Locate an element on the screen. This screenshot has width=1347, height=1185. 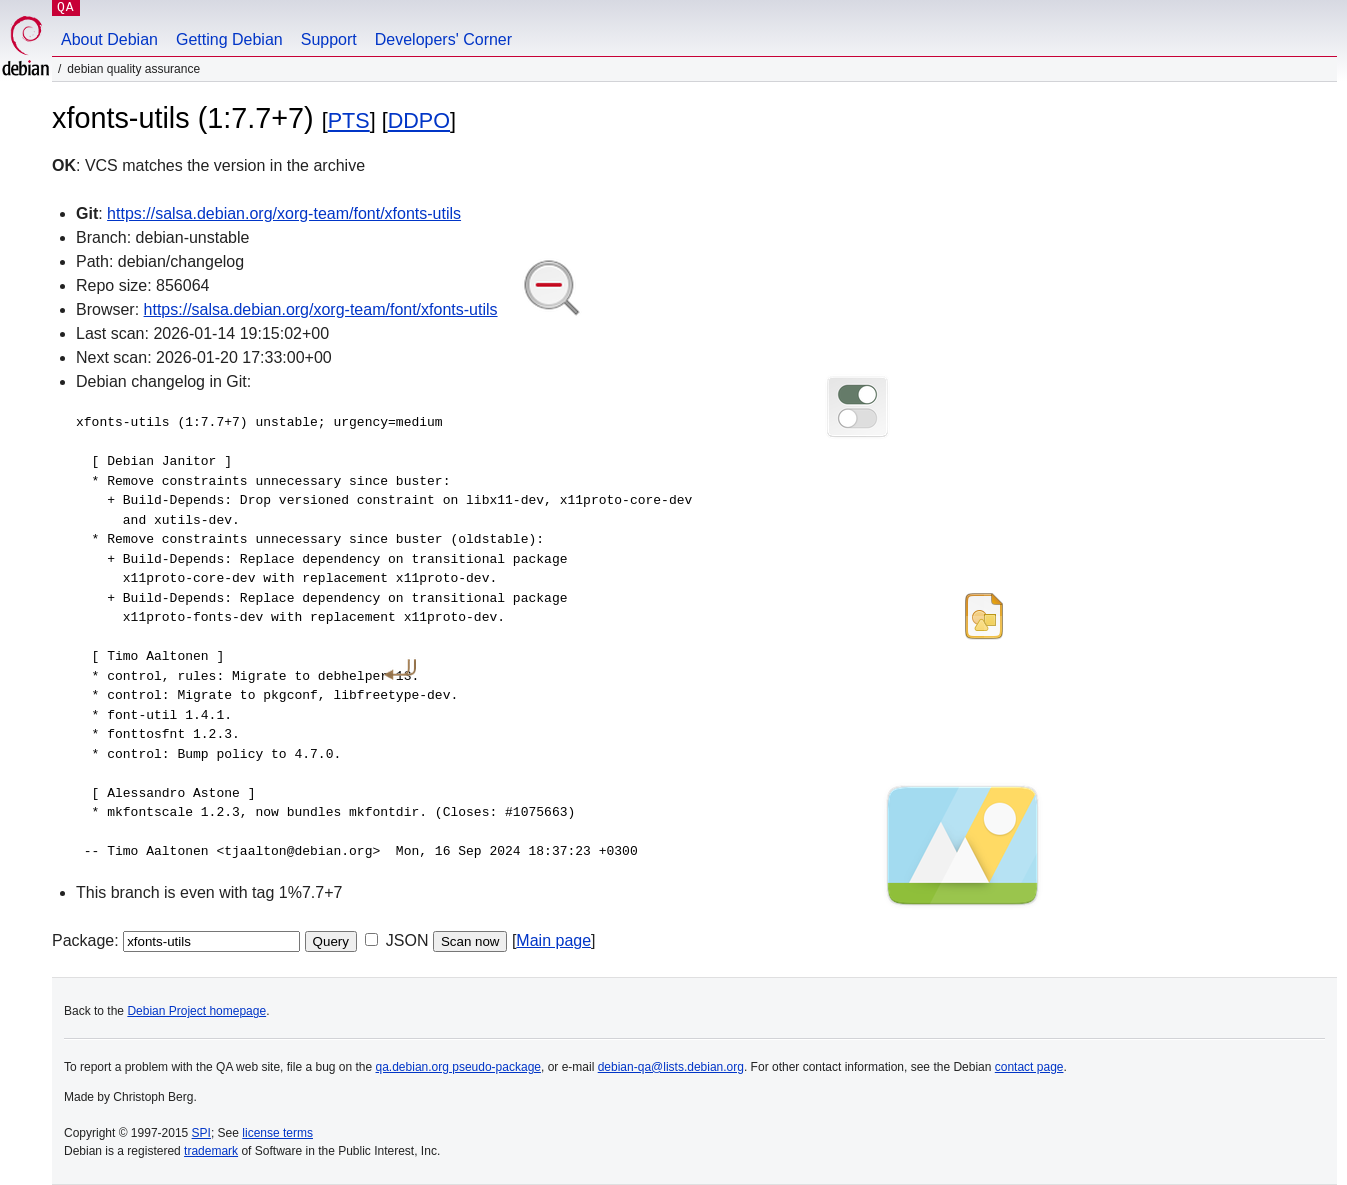
open unity tweak tool settings is located at coordinates (857, 406).